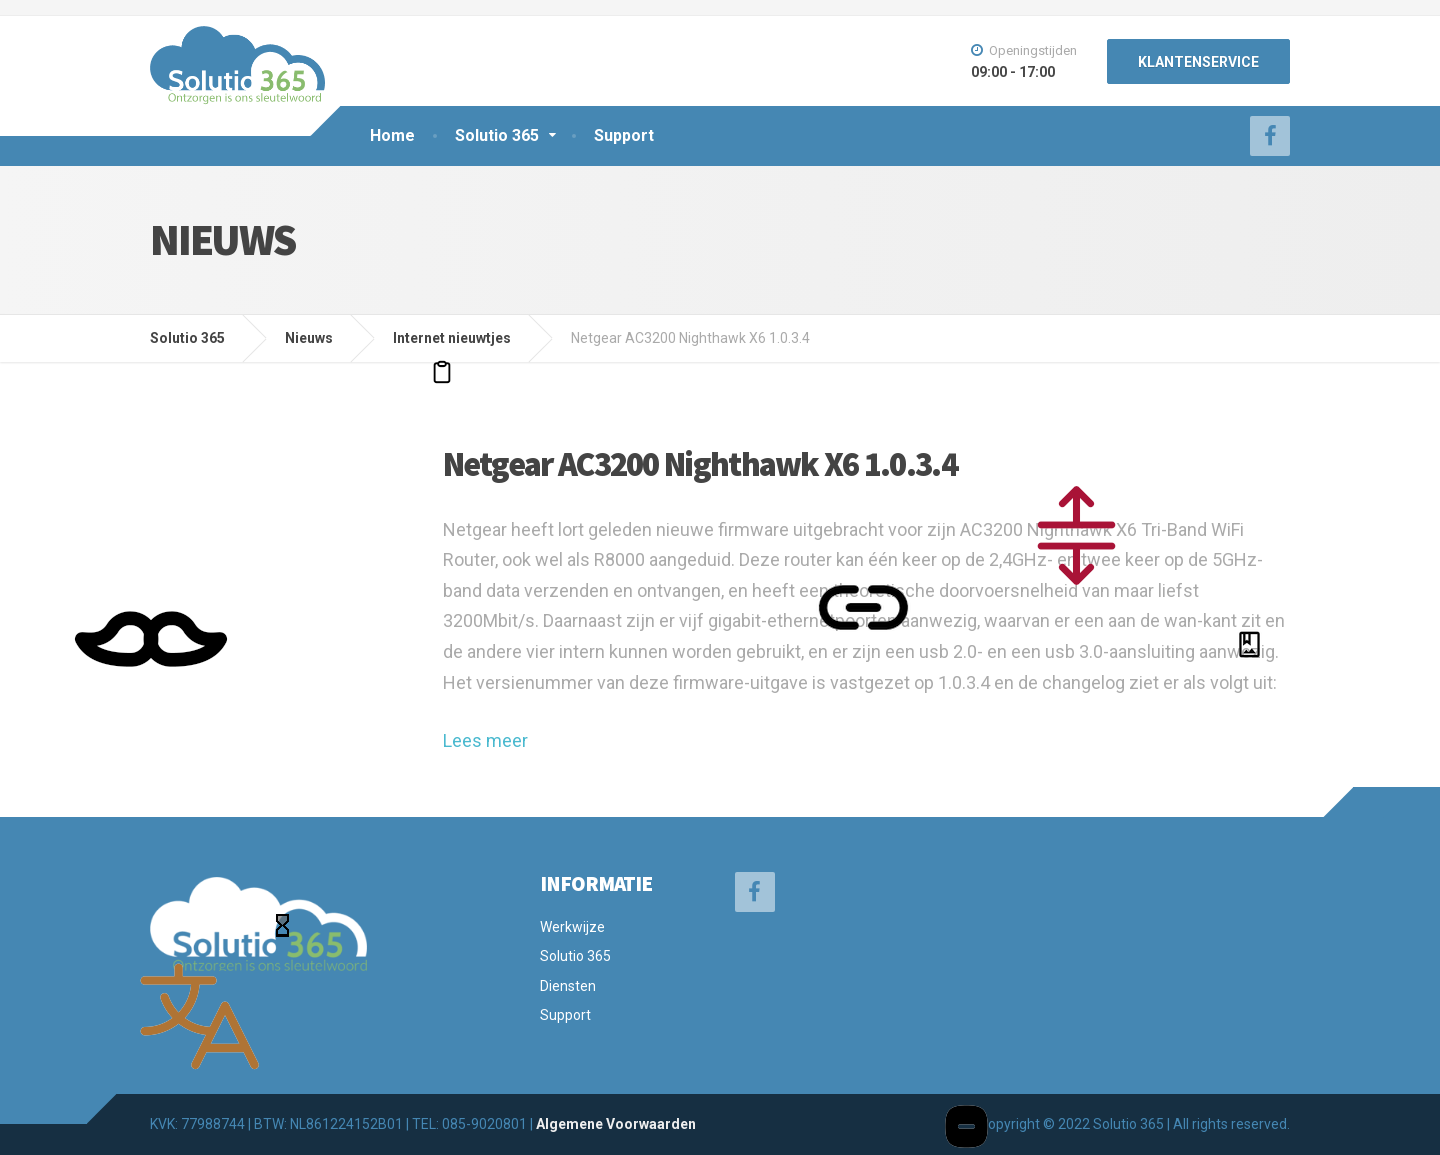 The width and height of the screenshot is (1440, 1155). I want to click on split content vertically, so click(1076, 535).